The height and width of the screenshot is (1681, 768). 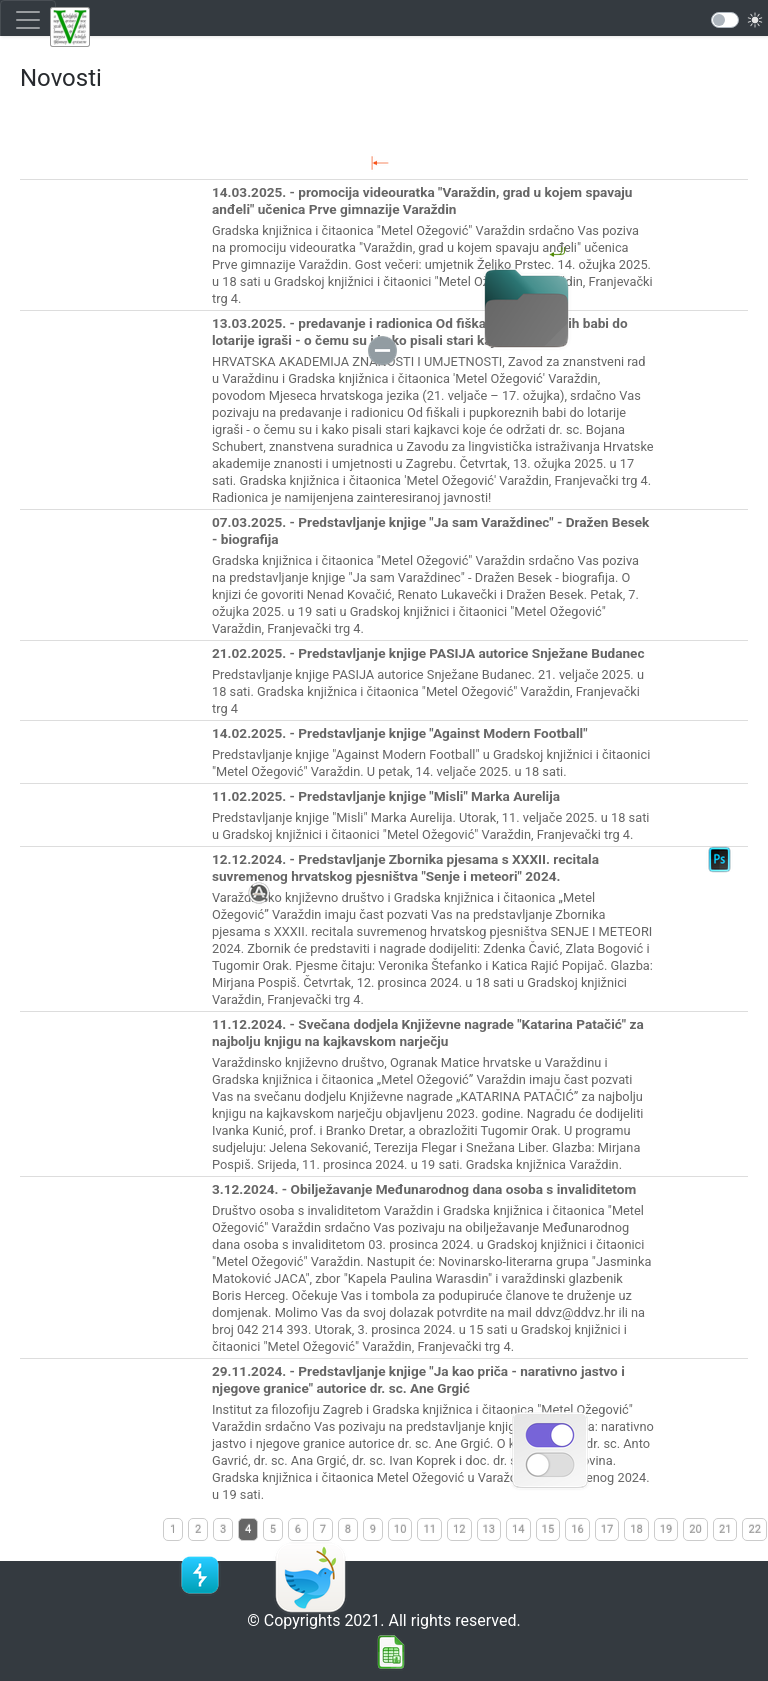 What do you see at coordinates (526, 308) in the screenshot?
I see `drop files here to move them into this folder` at bounding box center [526, 308].